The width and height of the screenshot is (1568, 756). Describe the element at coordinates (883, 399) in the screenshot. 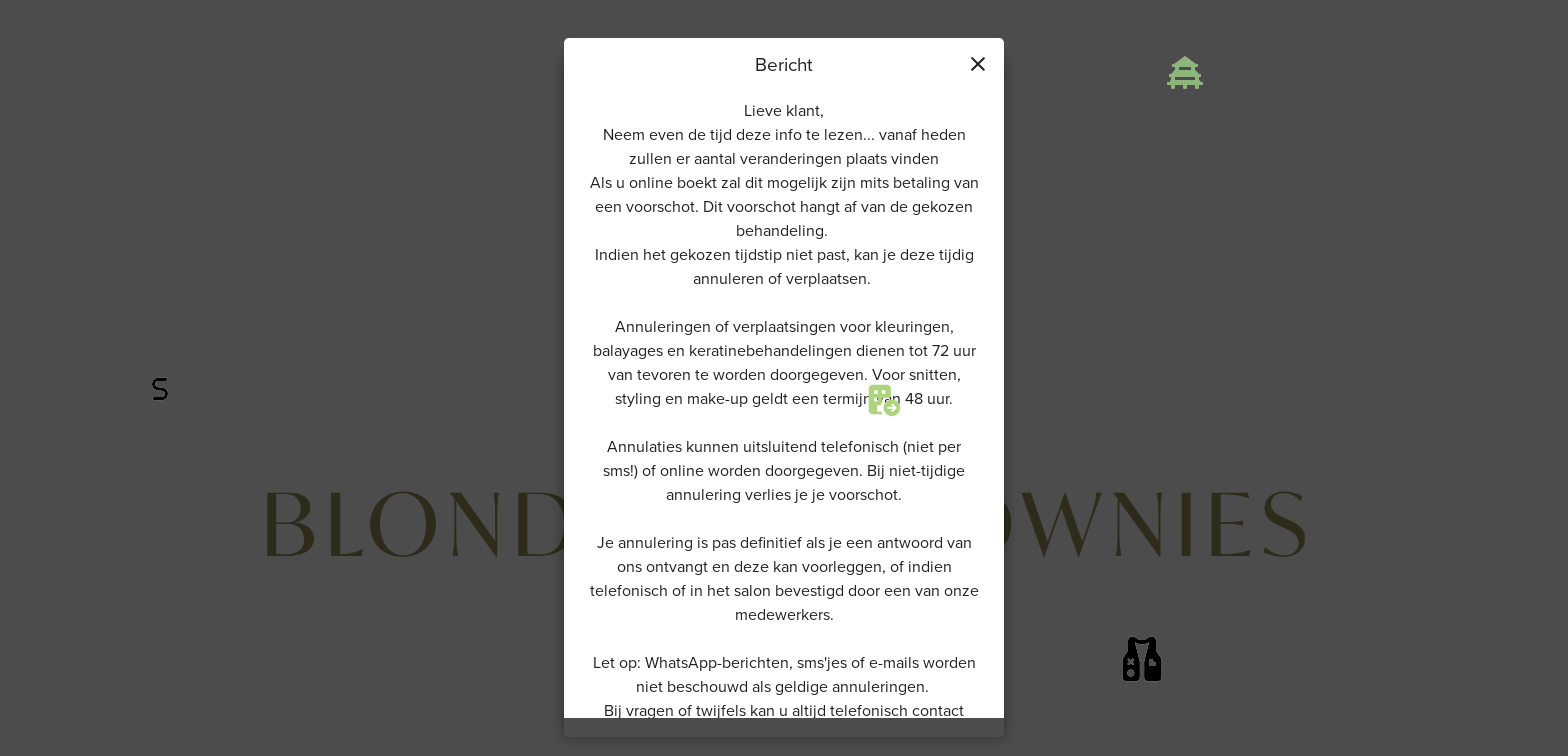

I see `navigate to building or office location` at that location.